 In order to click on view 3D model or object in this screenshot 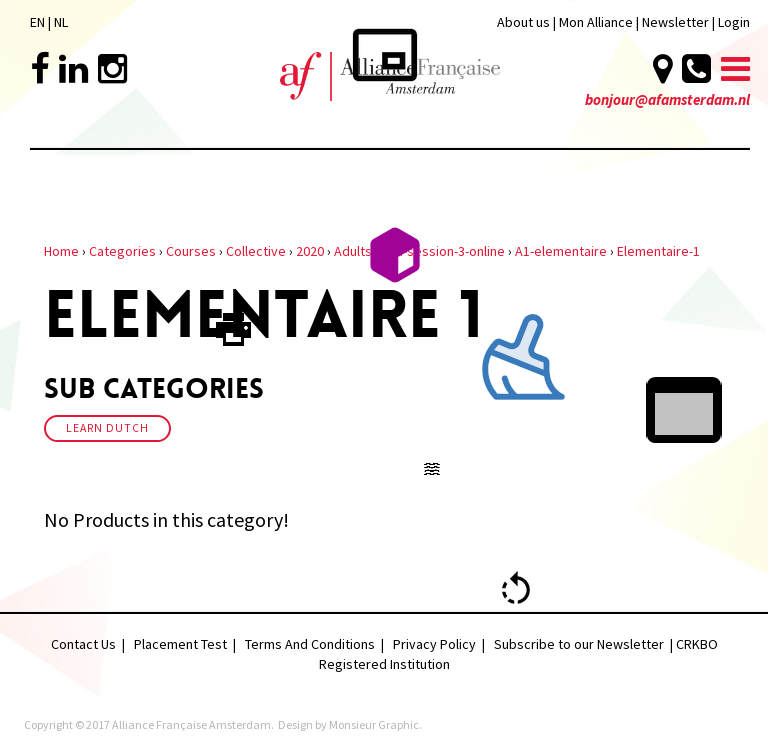, I will do `click(395, 255)`.